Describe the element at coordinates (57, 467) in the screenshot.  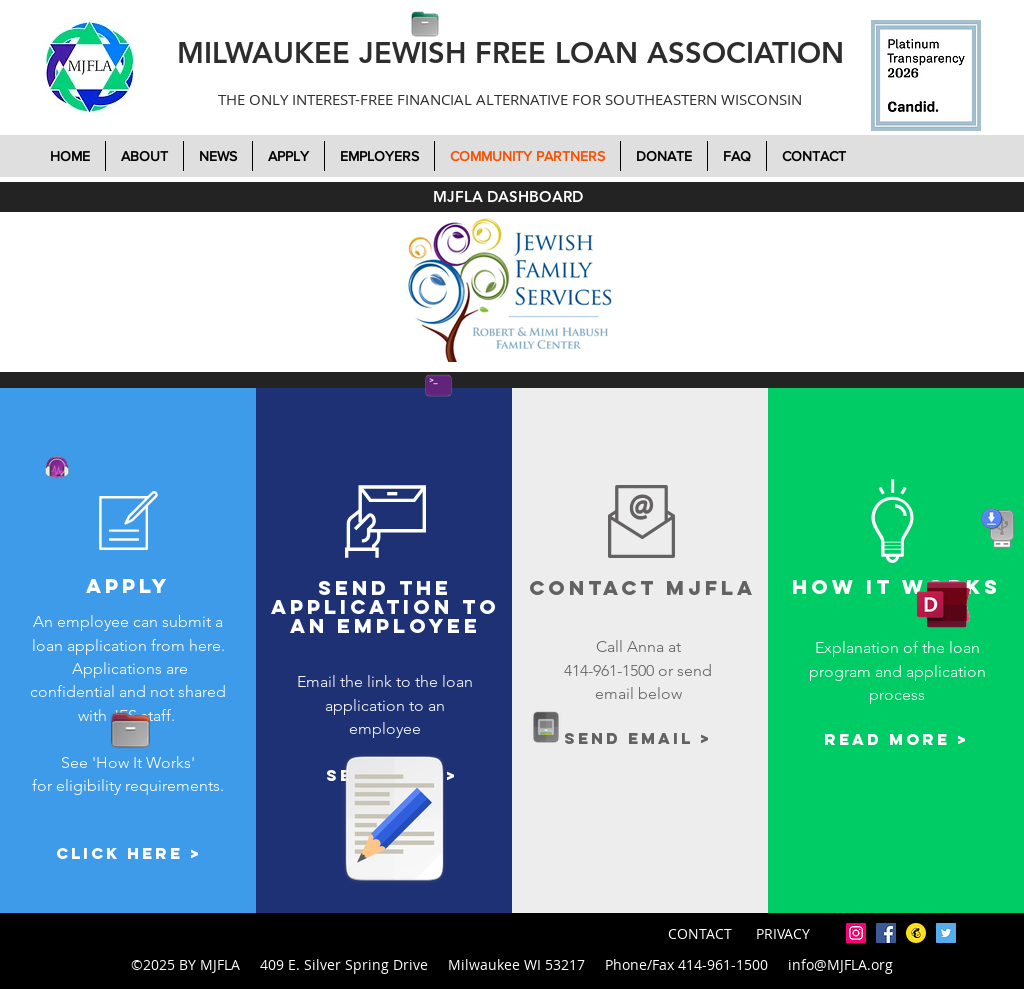
I see `audio headset device connected` at that location.